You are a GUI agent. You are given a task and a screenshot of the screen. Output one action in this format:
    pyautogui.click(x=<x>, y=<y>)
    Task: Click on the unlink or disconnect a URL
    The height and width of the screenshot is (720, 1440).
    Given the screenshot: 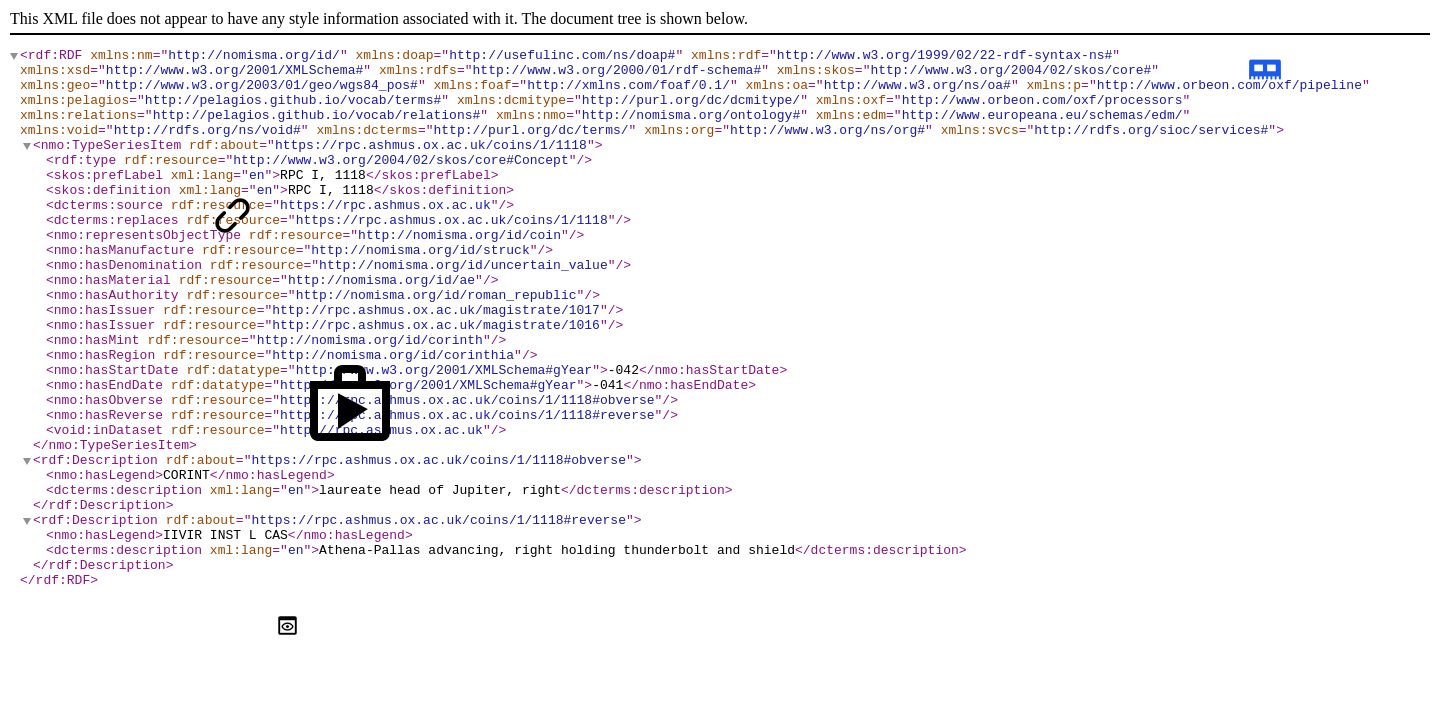 What is the action you would take?
    pyautogui.click(x=232, y=215)
    